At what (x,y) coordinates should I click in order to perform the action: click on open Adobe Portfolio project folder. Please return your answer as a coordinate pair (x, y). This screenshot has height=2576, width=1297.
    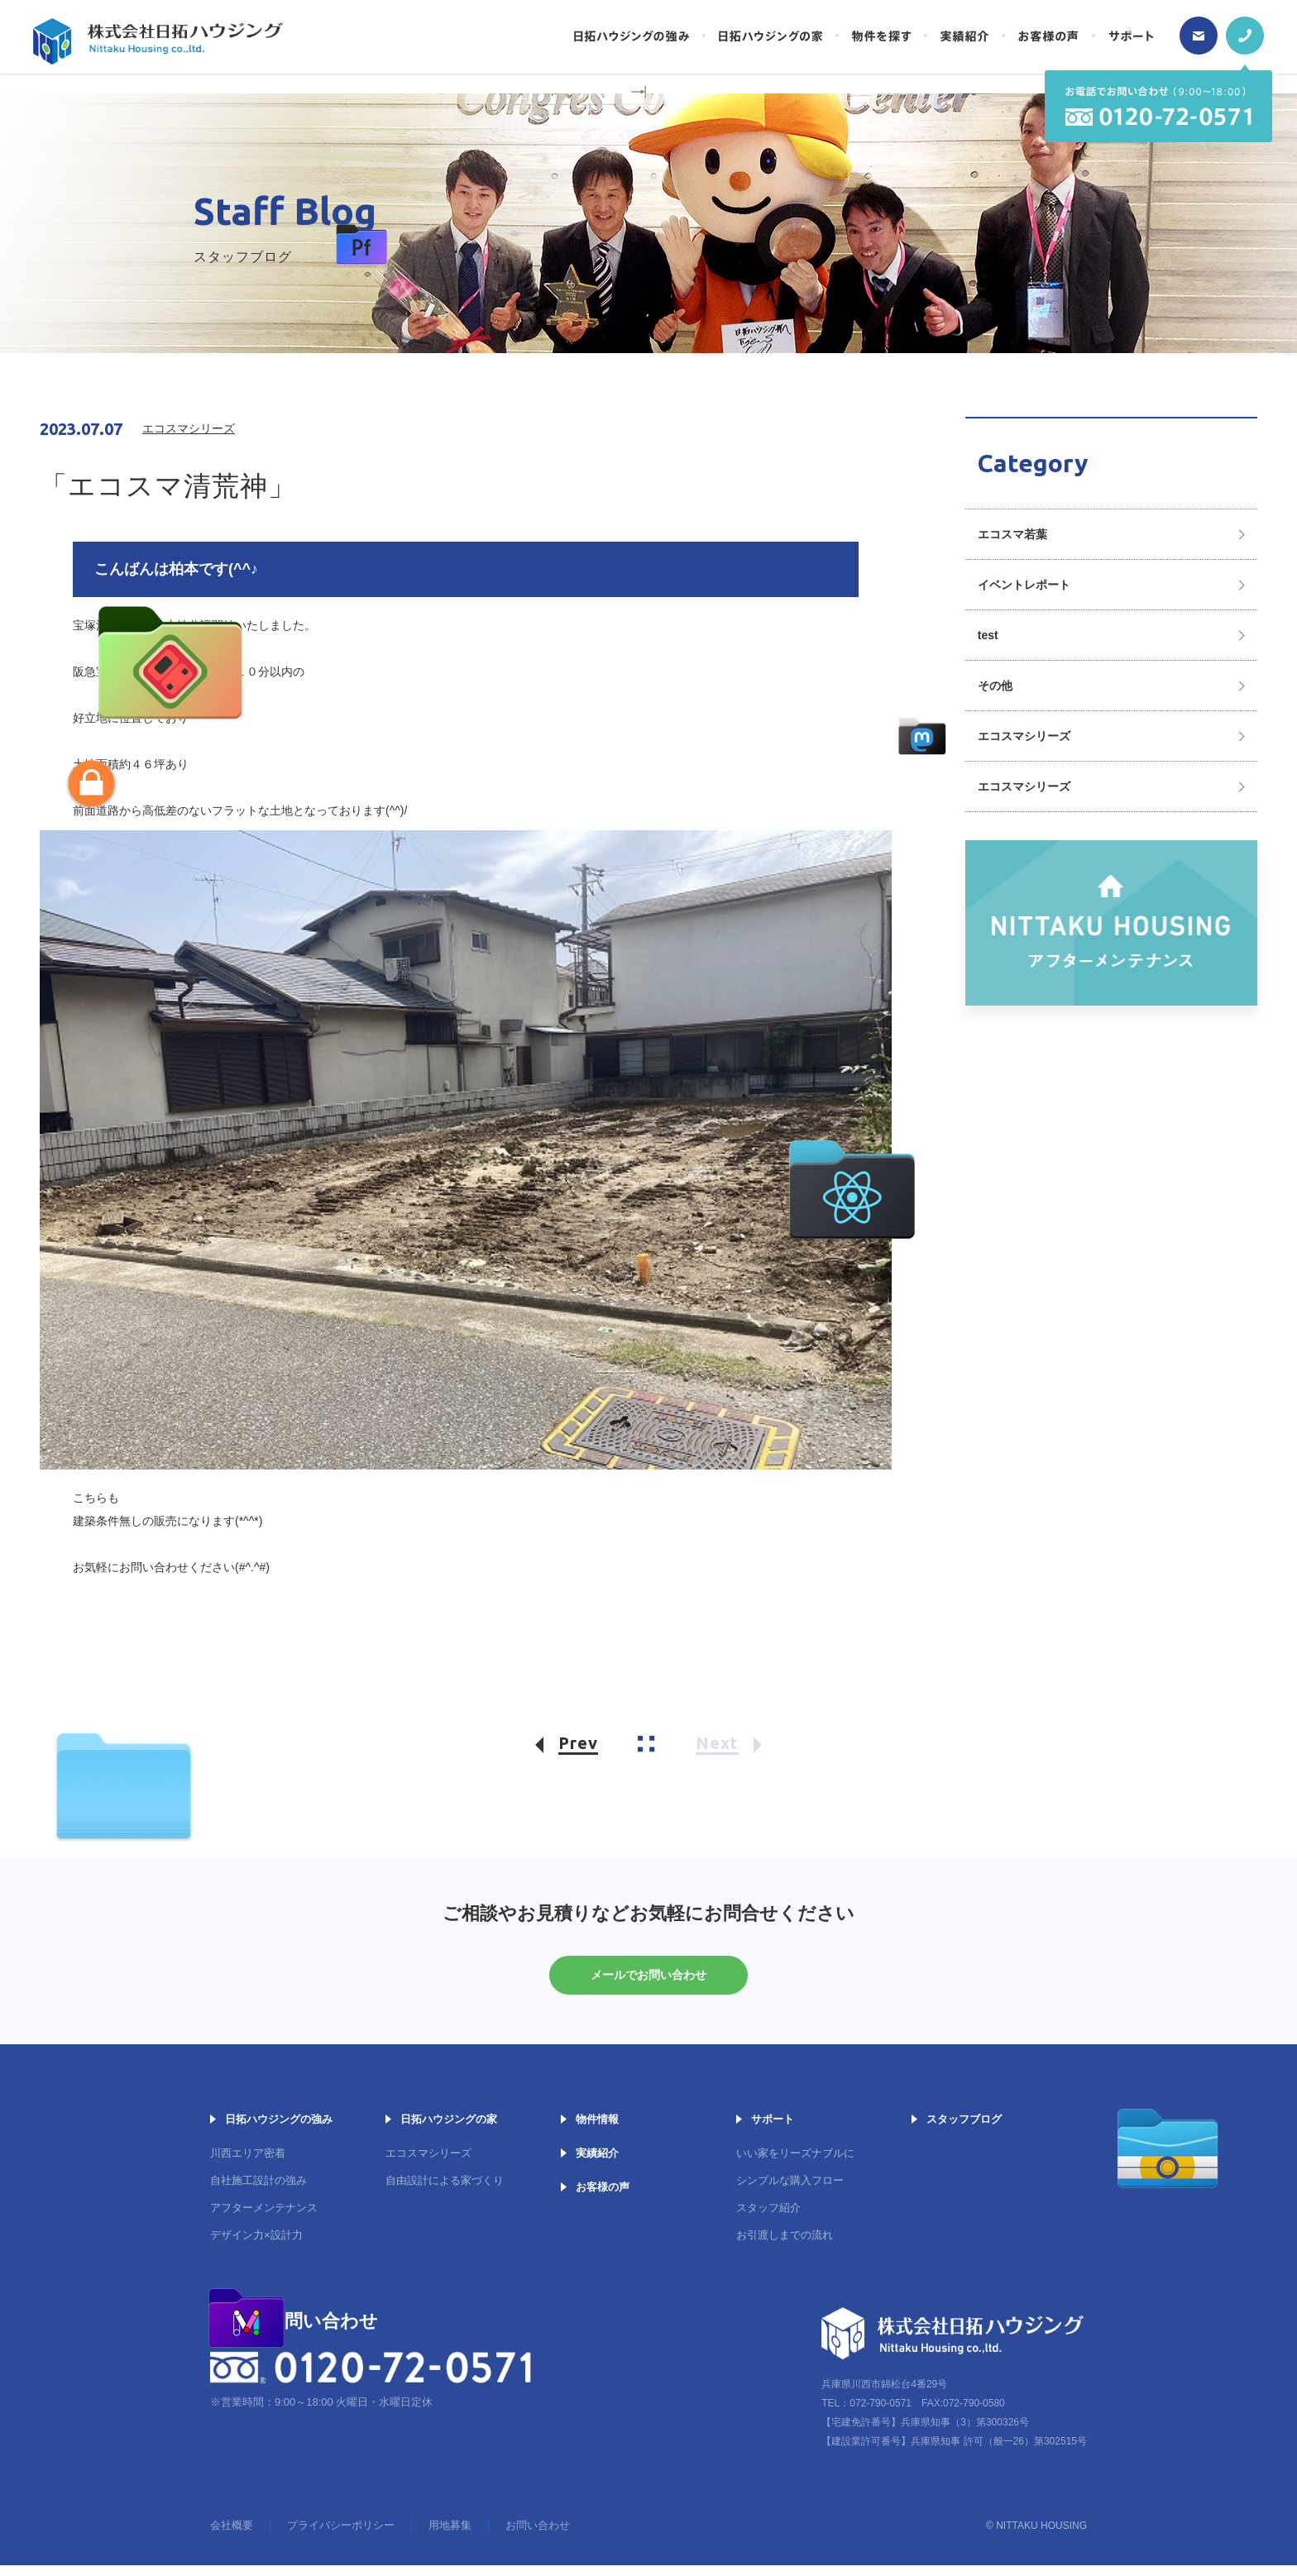
    Looking at the image, I should click on (361, 246).